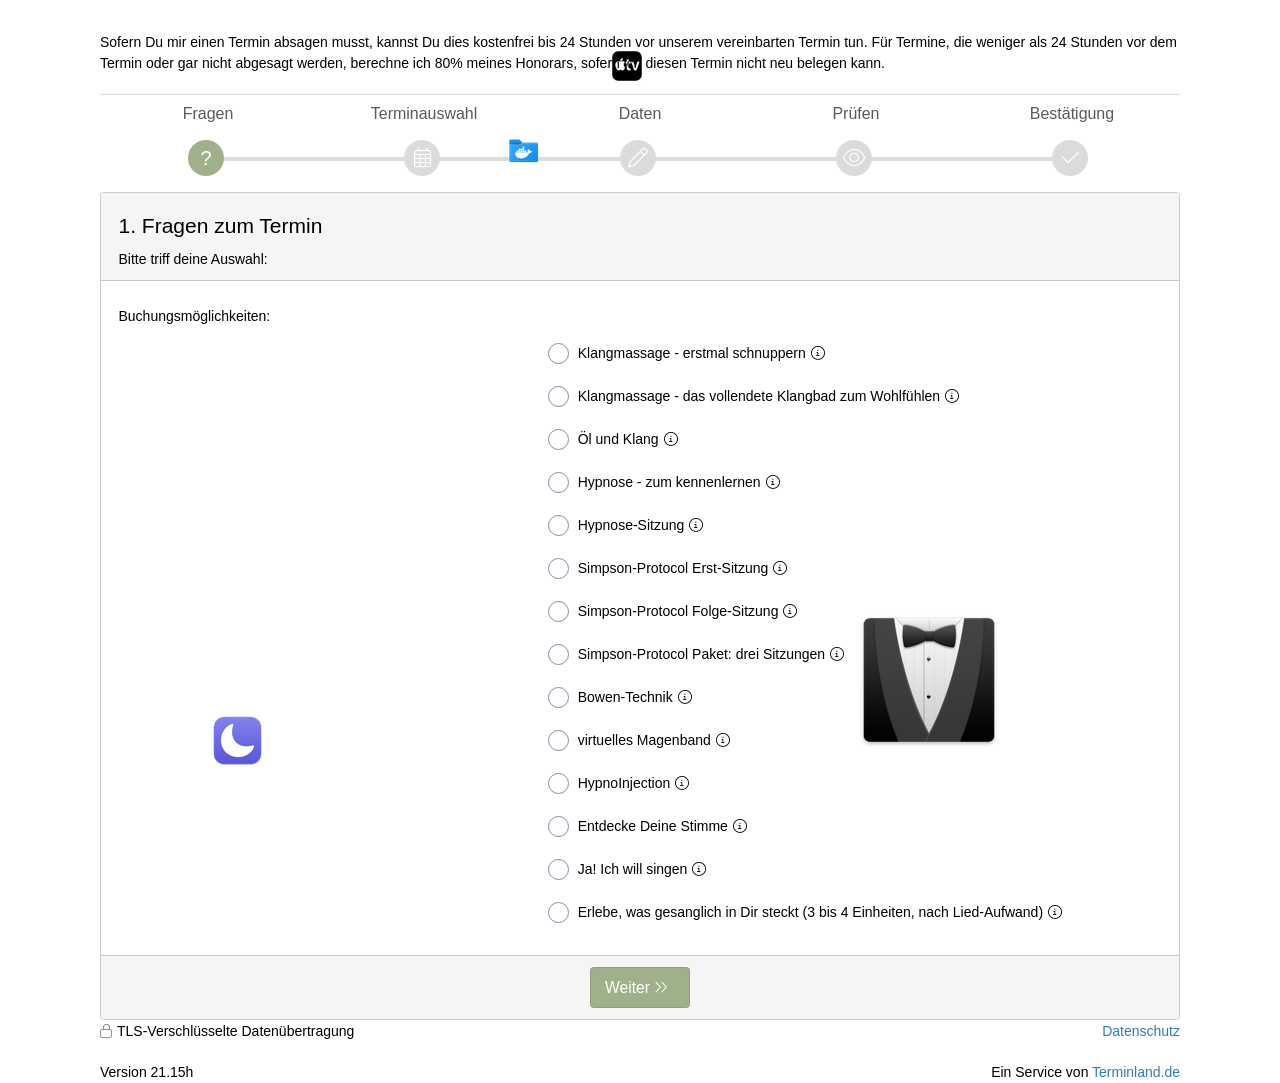  I want to click on enable focus mode to silence notifications, so click(237, 740).